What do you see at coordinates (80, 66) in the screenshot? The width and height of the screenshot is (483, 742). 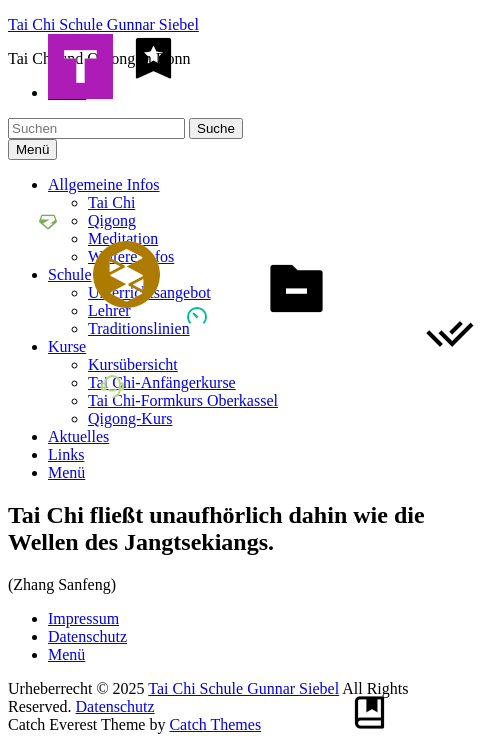 I see `open telegraph publishing platform` at bounding box center [80, 66].